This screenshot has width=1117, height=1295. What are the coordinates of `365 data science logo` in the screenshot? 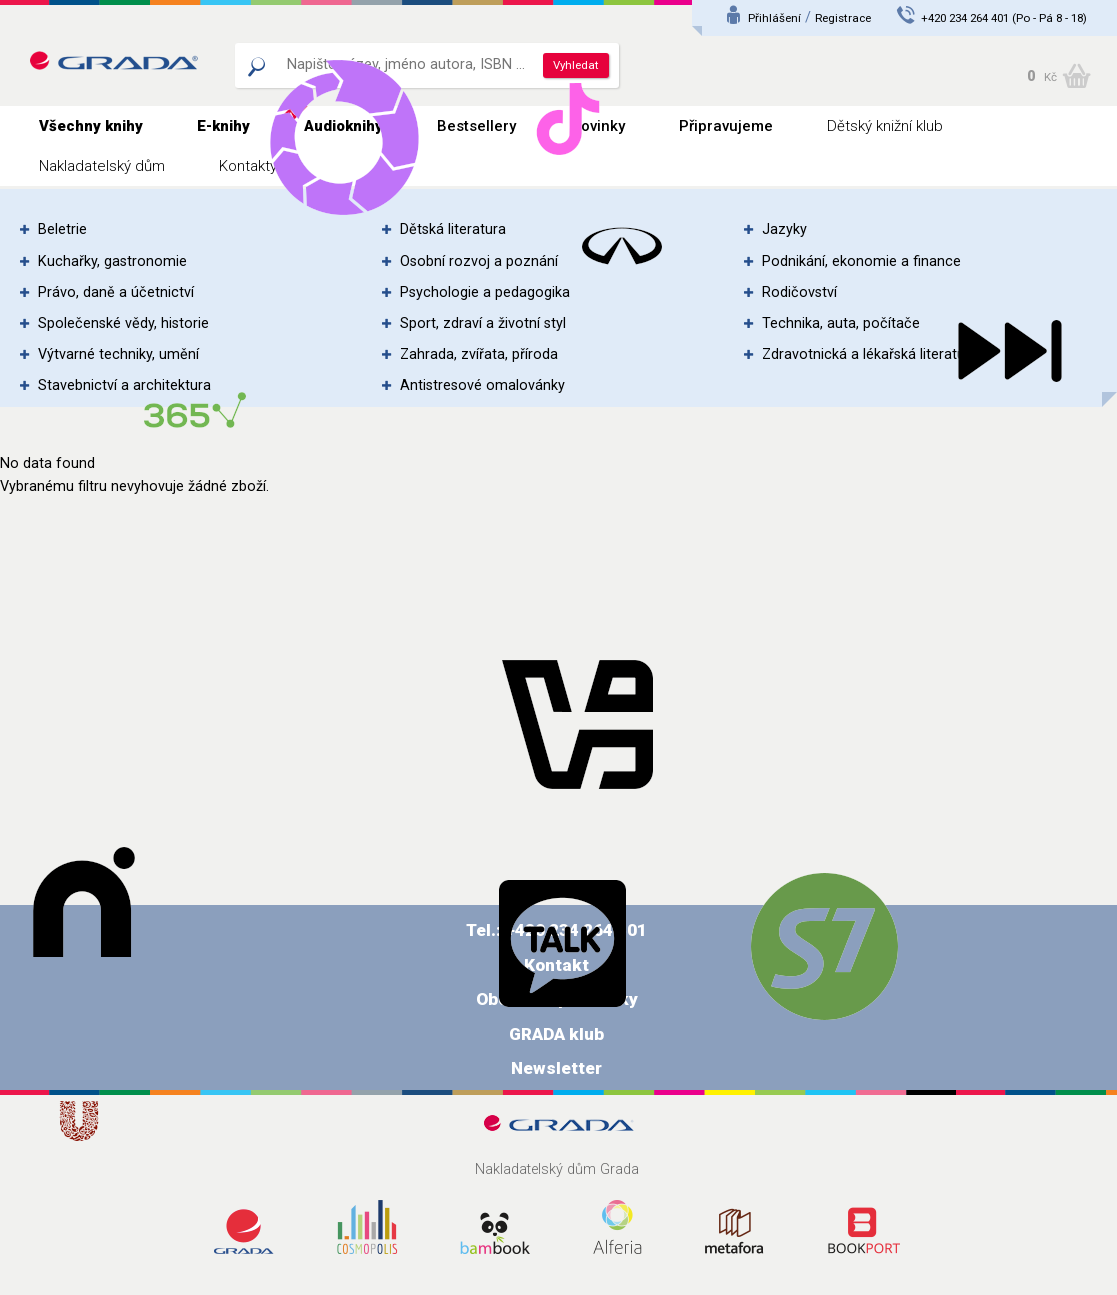 It's located at (195, 410).